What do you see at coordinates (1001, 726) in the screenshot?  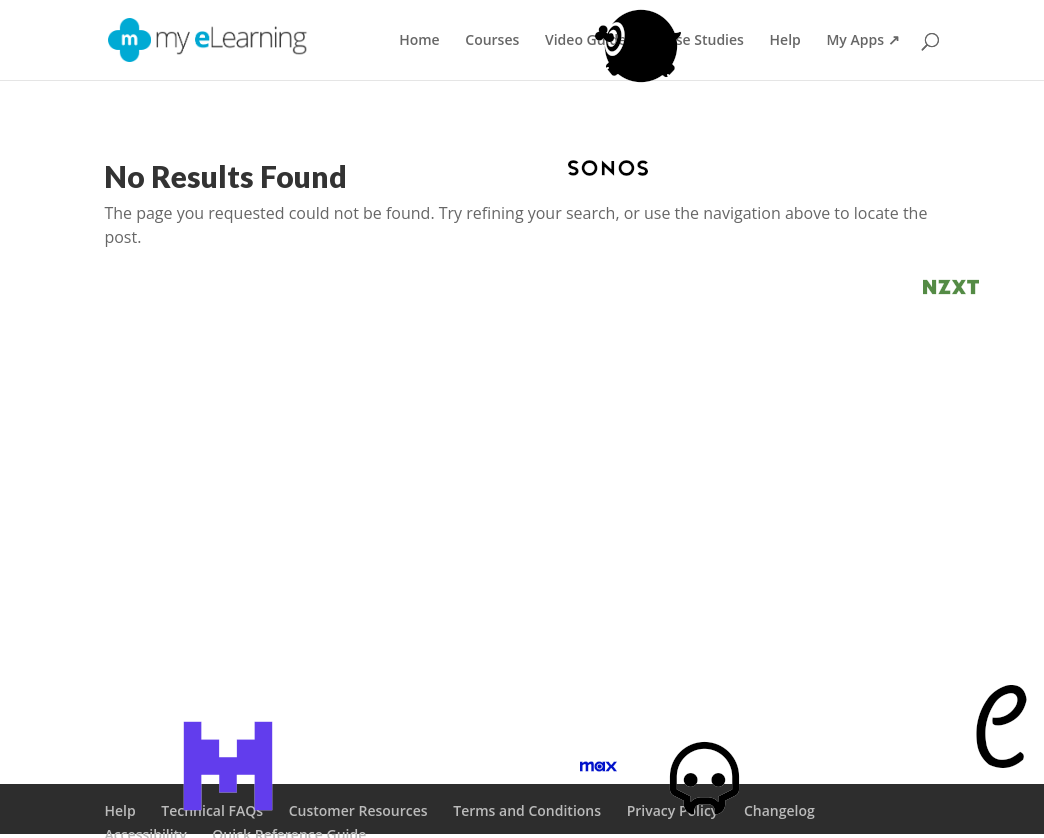 I see `open calibre-web ebook management app` at bounding box center [1001, 726].